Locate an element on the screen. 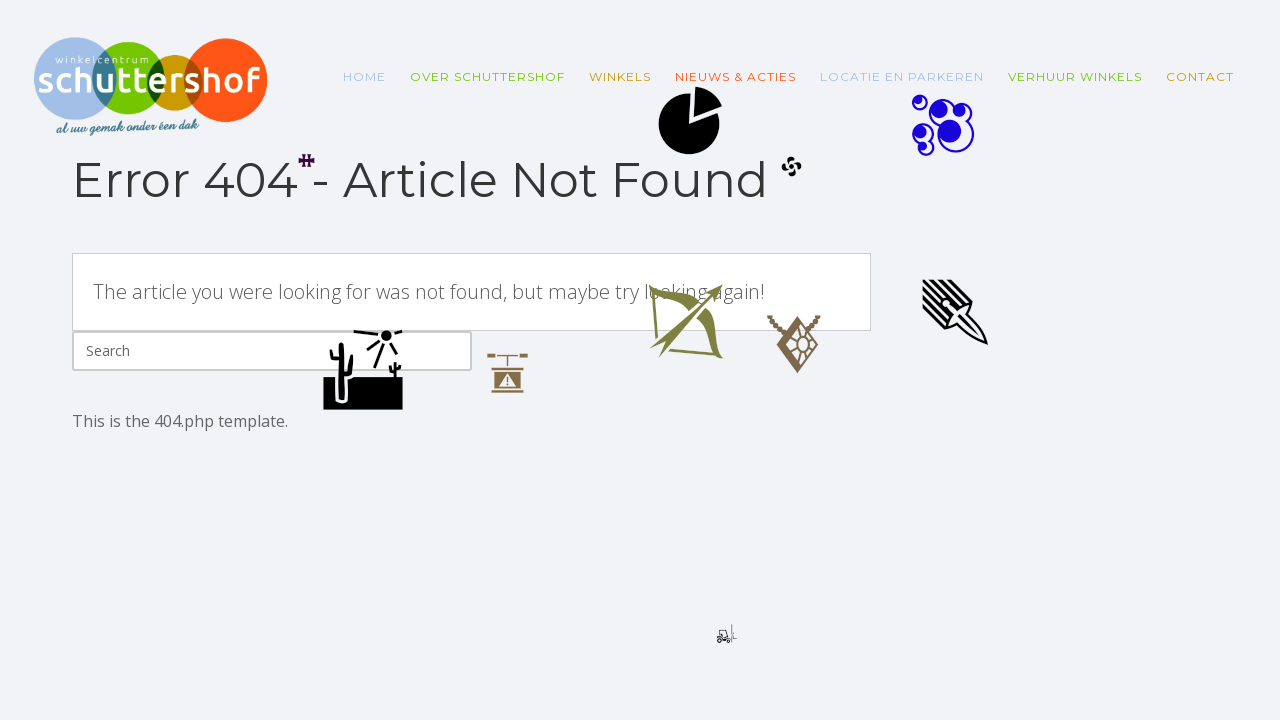 This screenshot has height=720, width=1280. view equipped jewelry or accessories is located at coordinates (795, 344).